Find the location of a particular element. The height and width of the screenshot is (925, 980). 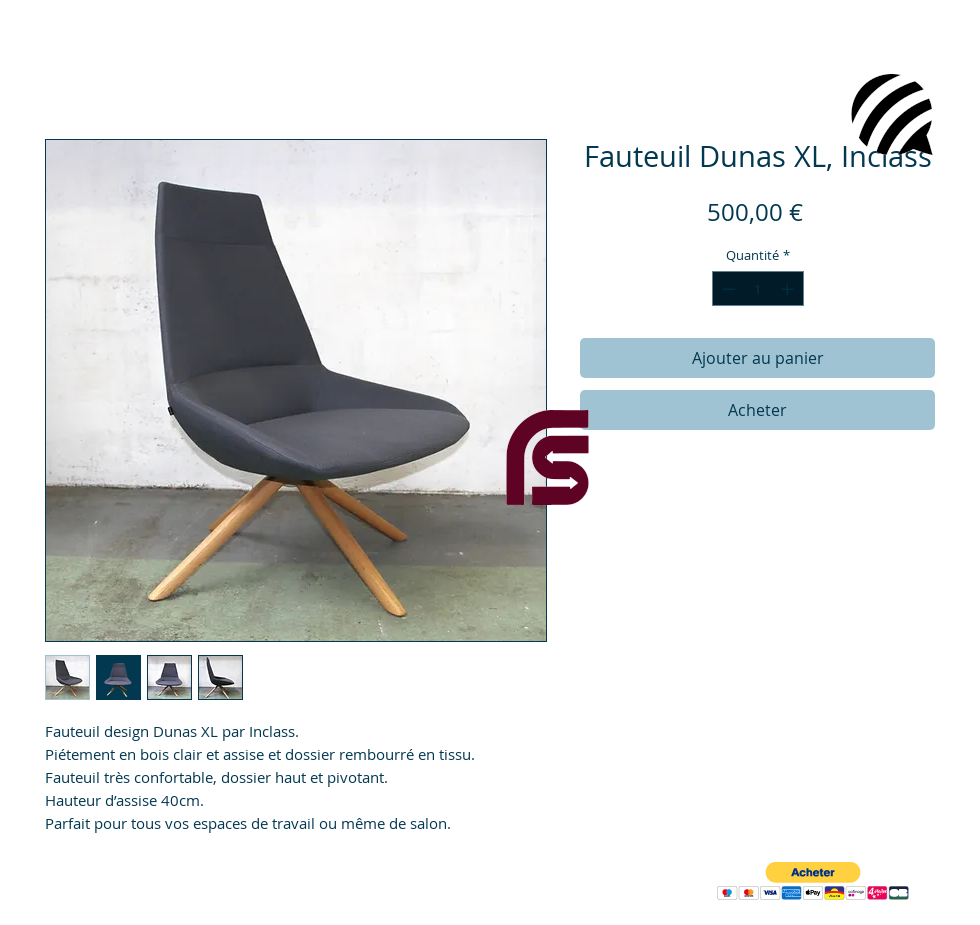

forumbee logo is located at coordinates (892, 114).